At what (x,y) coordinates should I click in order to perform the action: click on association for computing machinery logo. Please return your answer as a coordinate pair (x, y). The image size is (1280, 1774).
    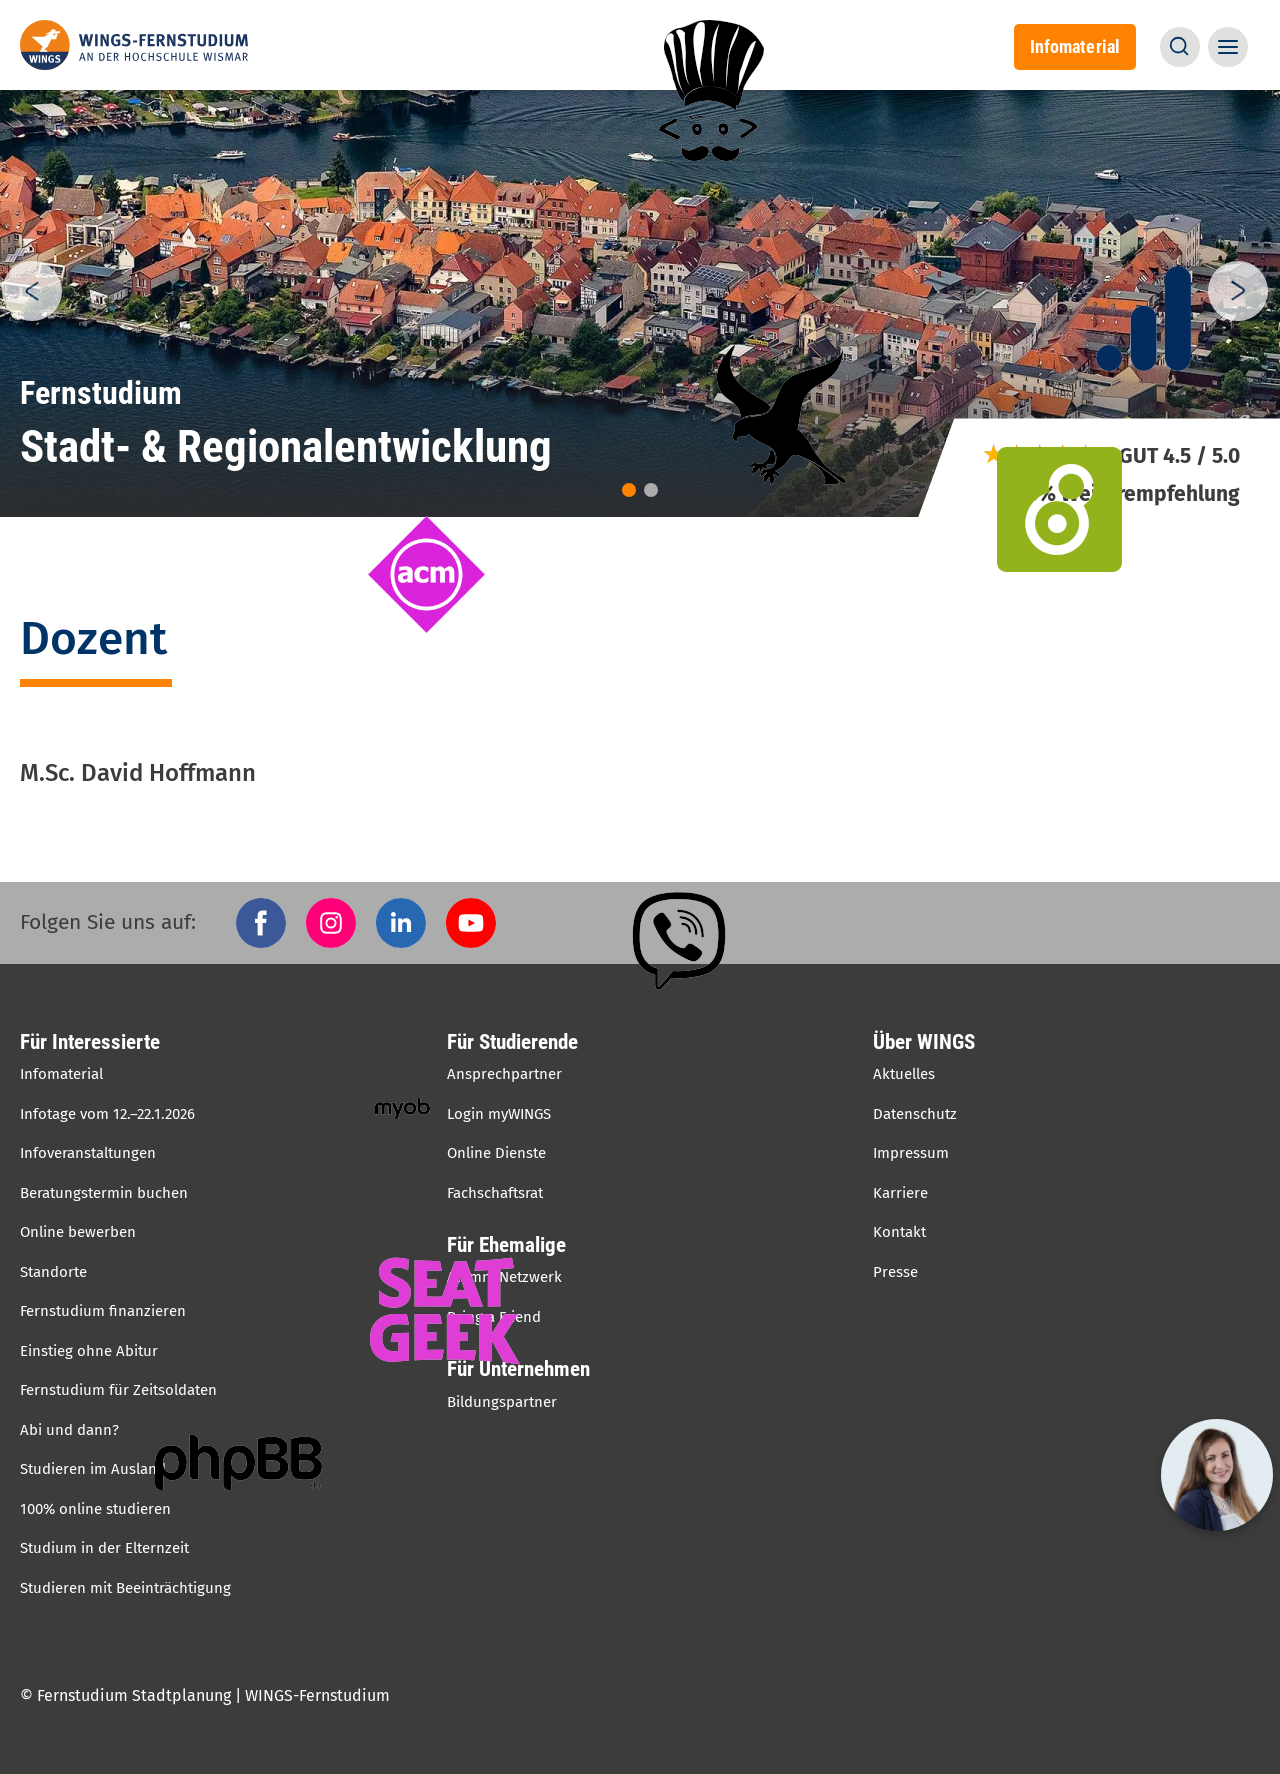
    Looking at the image, I should click on (426, 574).